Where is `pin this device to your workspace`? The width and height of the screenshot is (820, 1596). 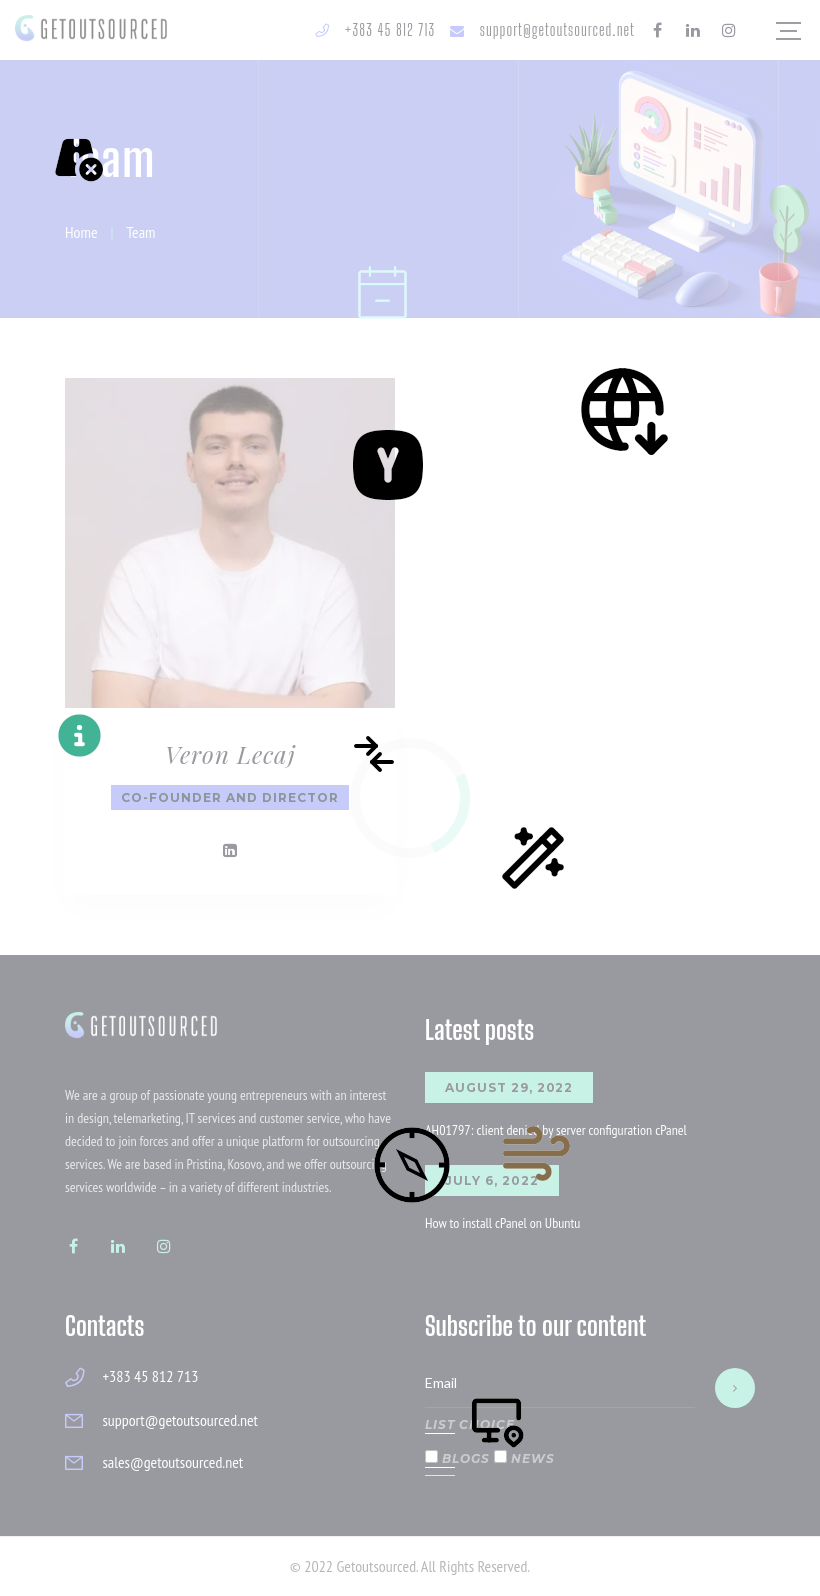 pin this device to your workspace is located at coordinates (496, 1420).